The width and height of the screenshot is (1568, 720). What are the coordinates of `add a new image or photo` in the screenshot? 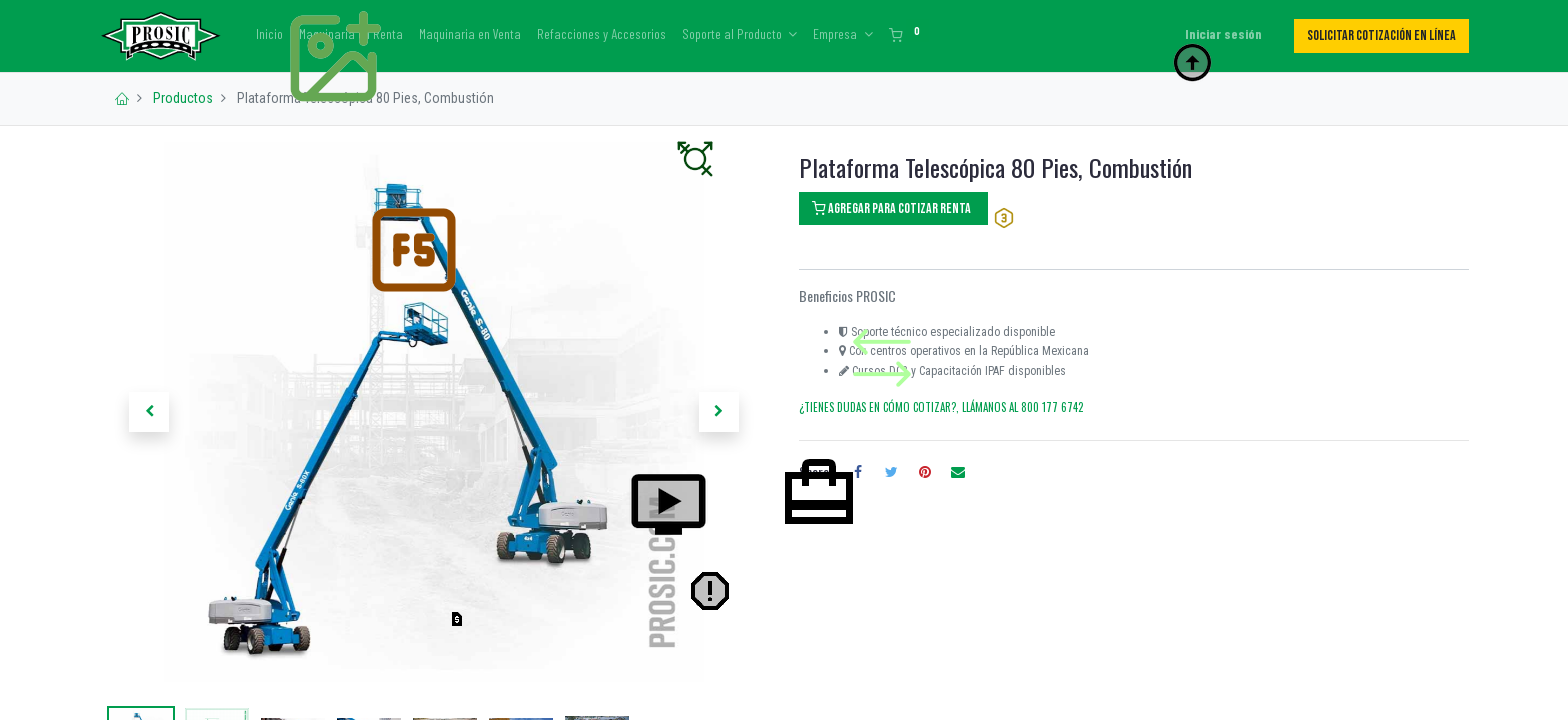 It's located at (333, 58).